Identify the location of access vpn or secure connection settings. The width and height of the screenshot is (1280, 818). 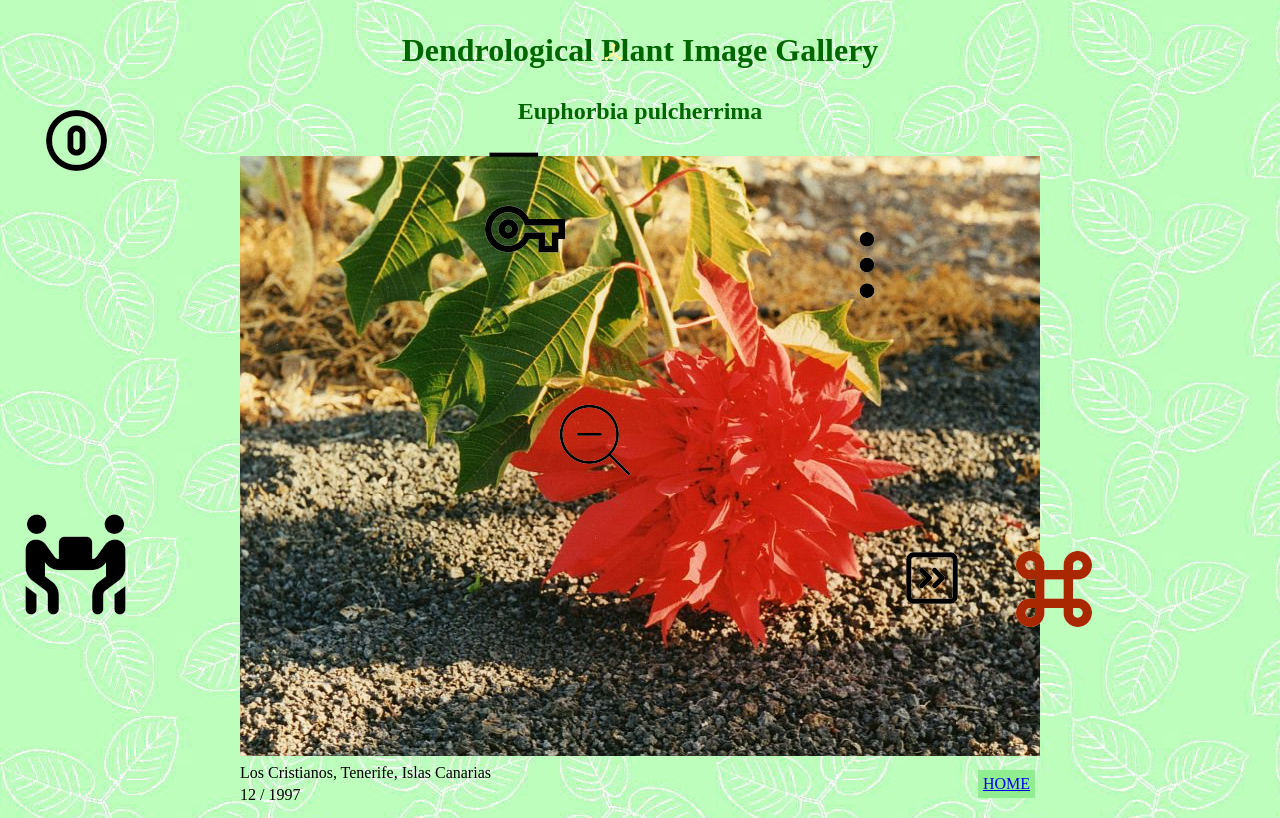
(525, 229).